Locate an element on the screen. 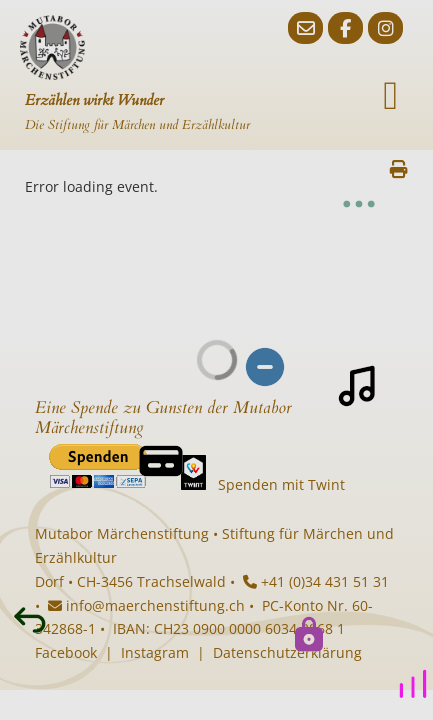  remove an item from a list is located at coordinates (265, 367).